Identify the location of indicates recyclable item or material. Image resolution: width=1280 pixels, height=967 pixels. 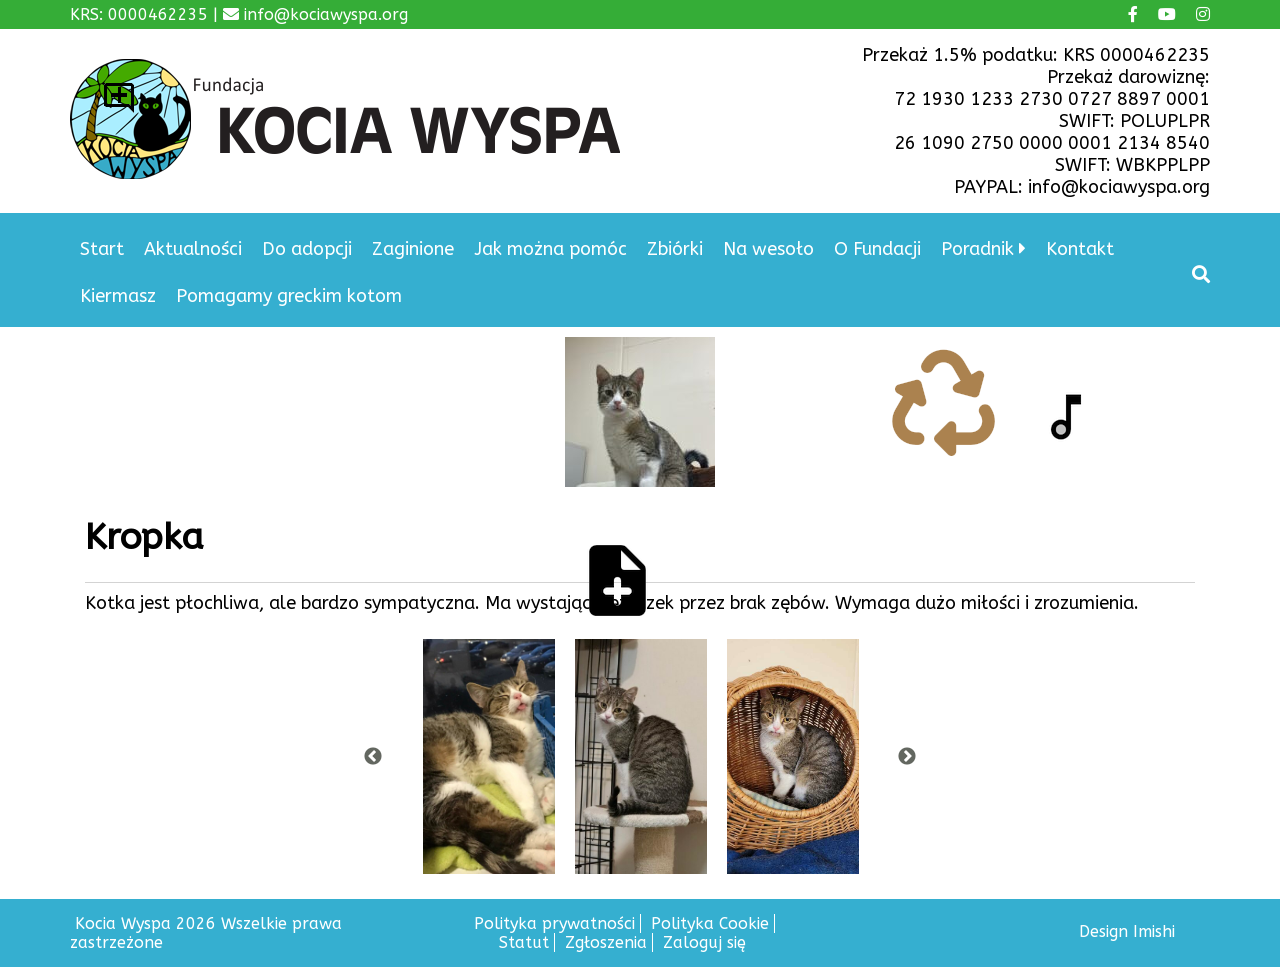
(943, 400).